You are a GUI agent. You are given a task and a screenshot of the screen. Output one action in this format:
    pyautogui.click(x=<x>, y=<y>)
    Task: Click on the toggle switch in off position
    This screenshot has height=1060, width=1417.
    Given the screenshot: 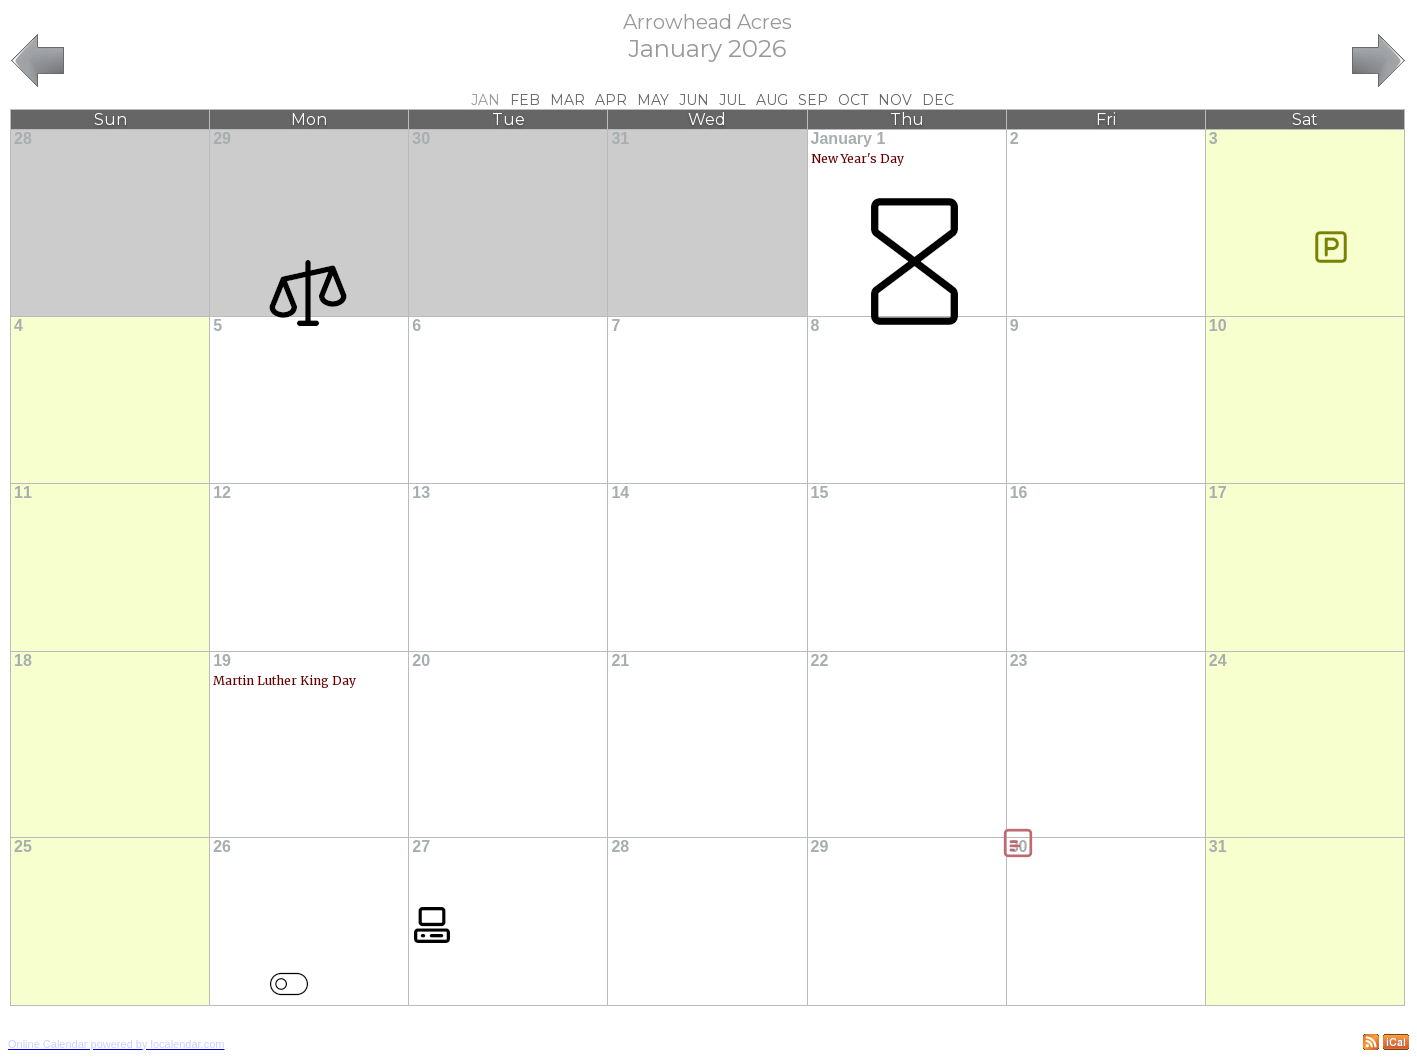 What is the action you would take?
    pyautogui.click(x=289, y=984)
    